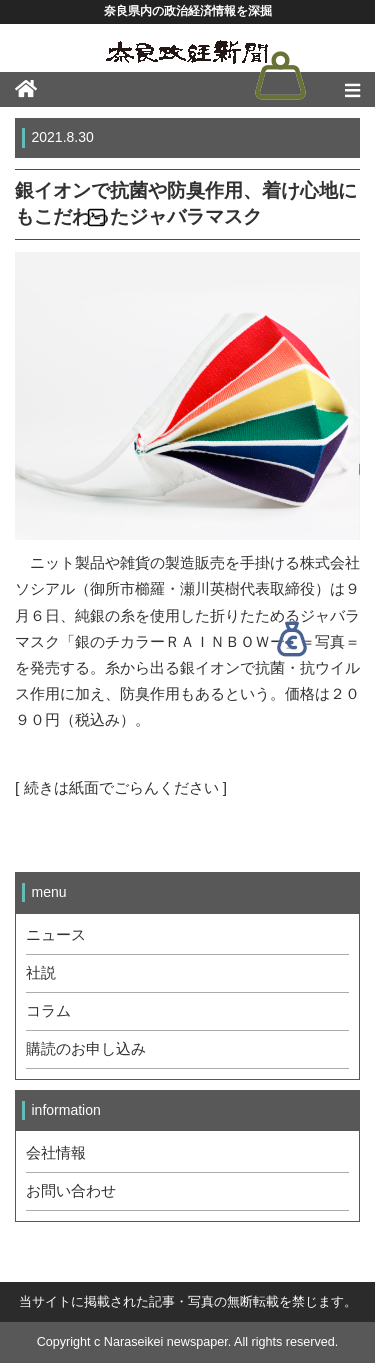  Describe the element at coordinates (280, 76) in the screenshot. I see `set or adjust item weight` at that location.